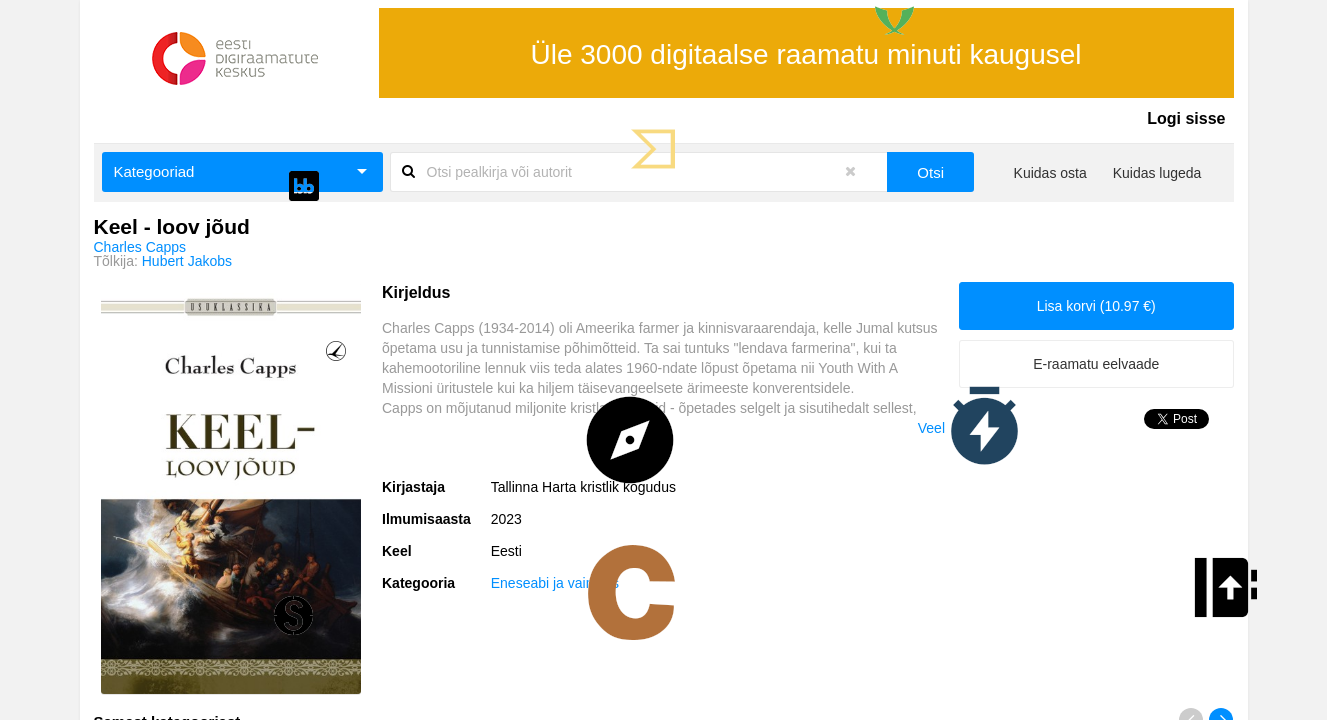  What do you see at coordinates (631, 592) in the screenshot?
I see `C programming language logo` at bounding box center [631, 592].